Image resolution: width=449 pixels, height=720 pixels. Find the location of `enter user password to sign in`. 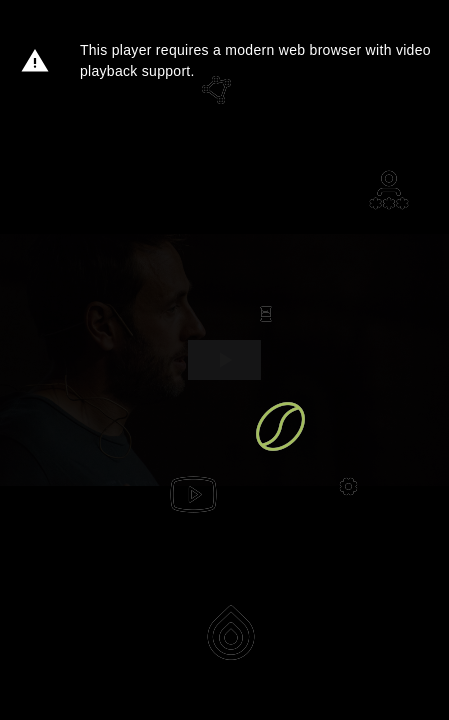

enter user password to sign in is located at coordinates (389, 190).